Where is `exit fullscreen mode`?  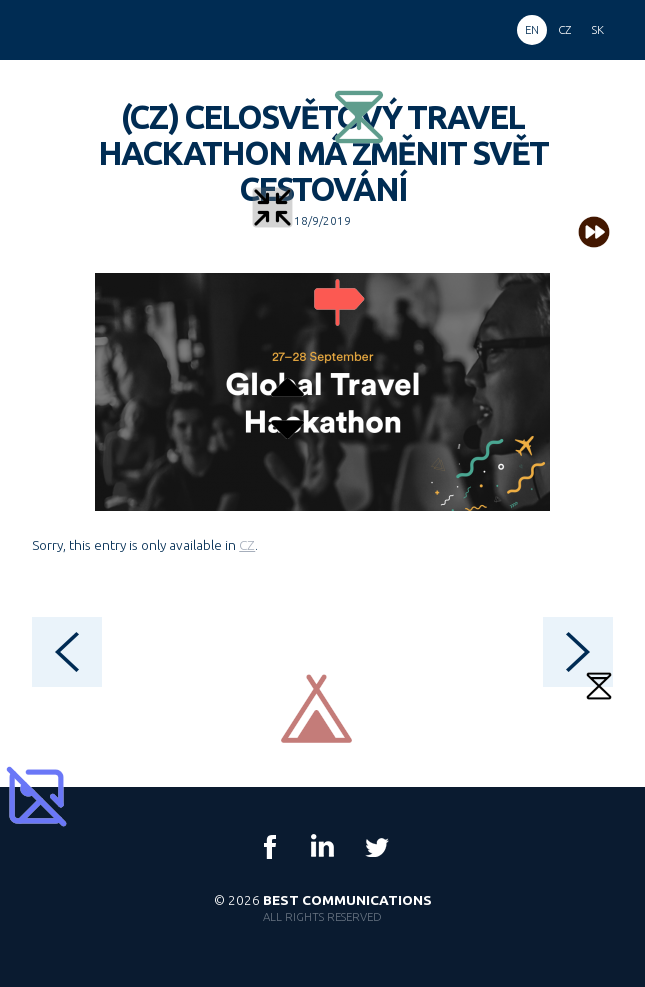
exit fullscreen mode is located at coordinates (272, 207).